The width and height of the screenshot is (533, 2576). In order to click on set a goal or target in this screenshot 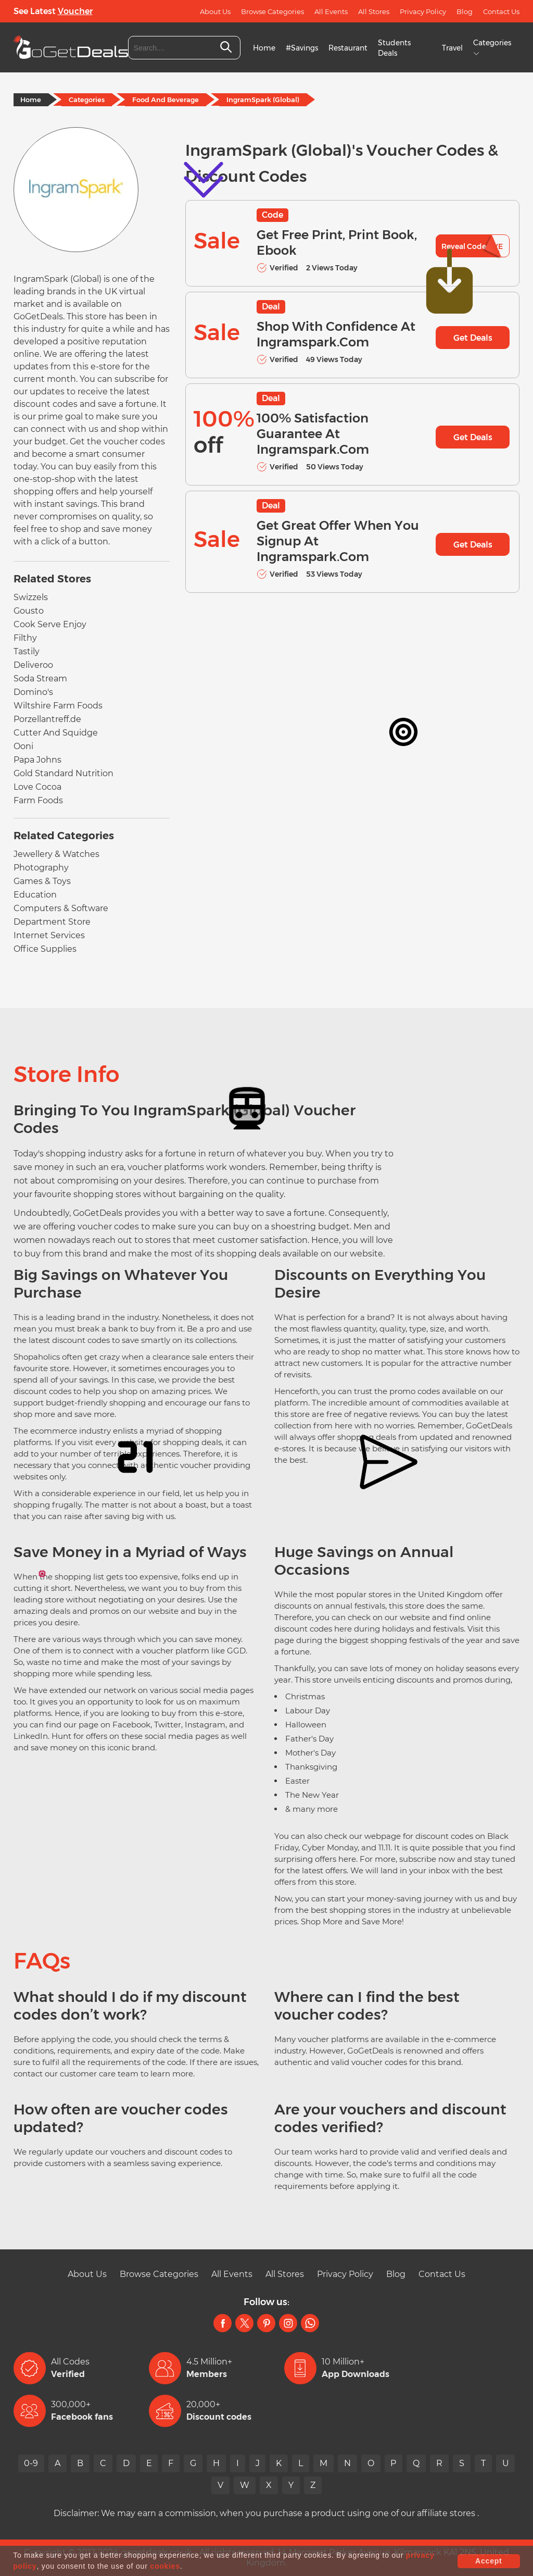, I will do `click(403, 732)`.